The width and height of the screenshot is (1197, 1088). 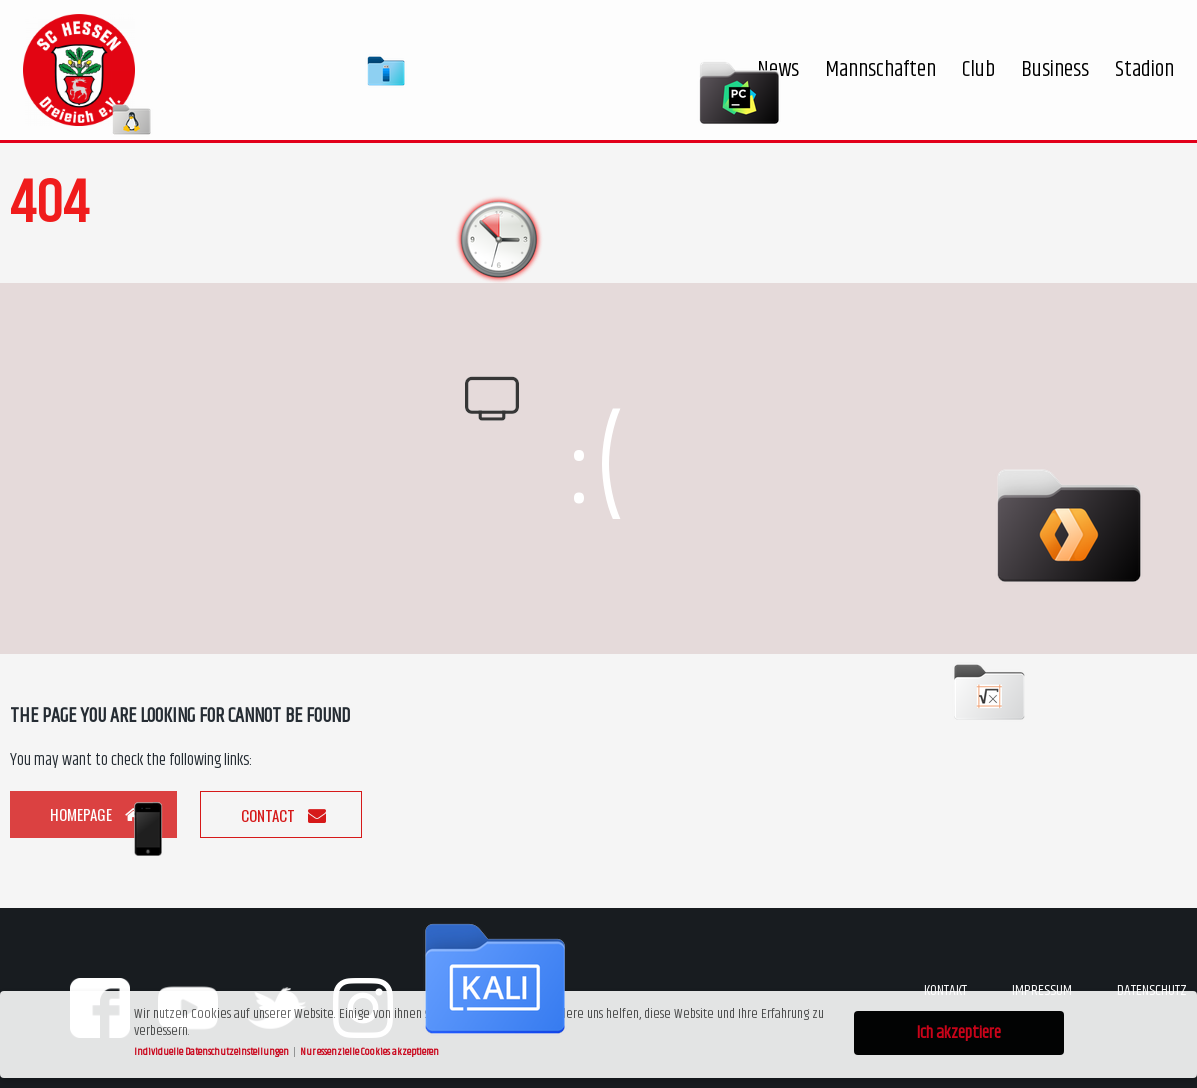 I want to click on open cloudflare workers project folder, so click(x=1068, y=529).